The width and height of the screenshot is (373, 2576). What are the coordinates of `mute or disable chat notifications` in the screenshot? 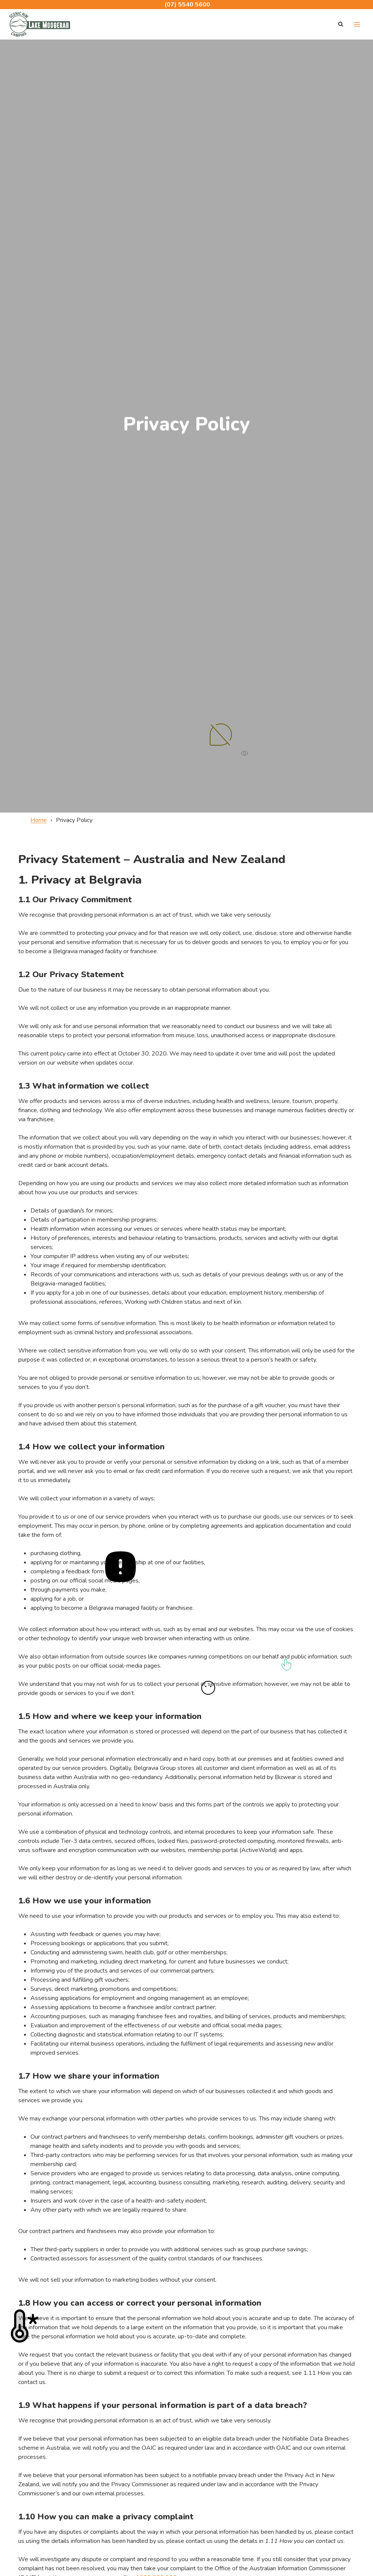 It's located at (220, 735).